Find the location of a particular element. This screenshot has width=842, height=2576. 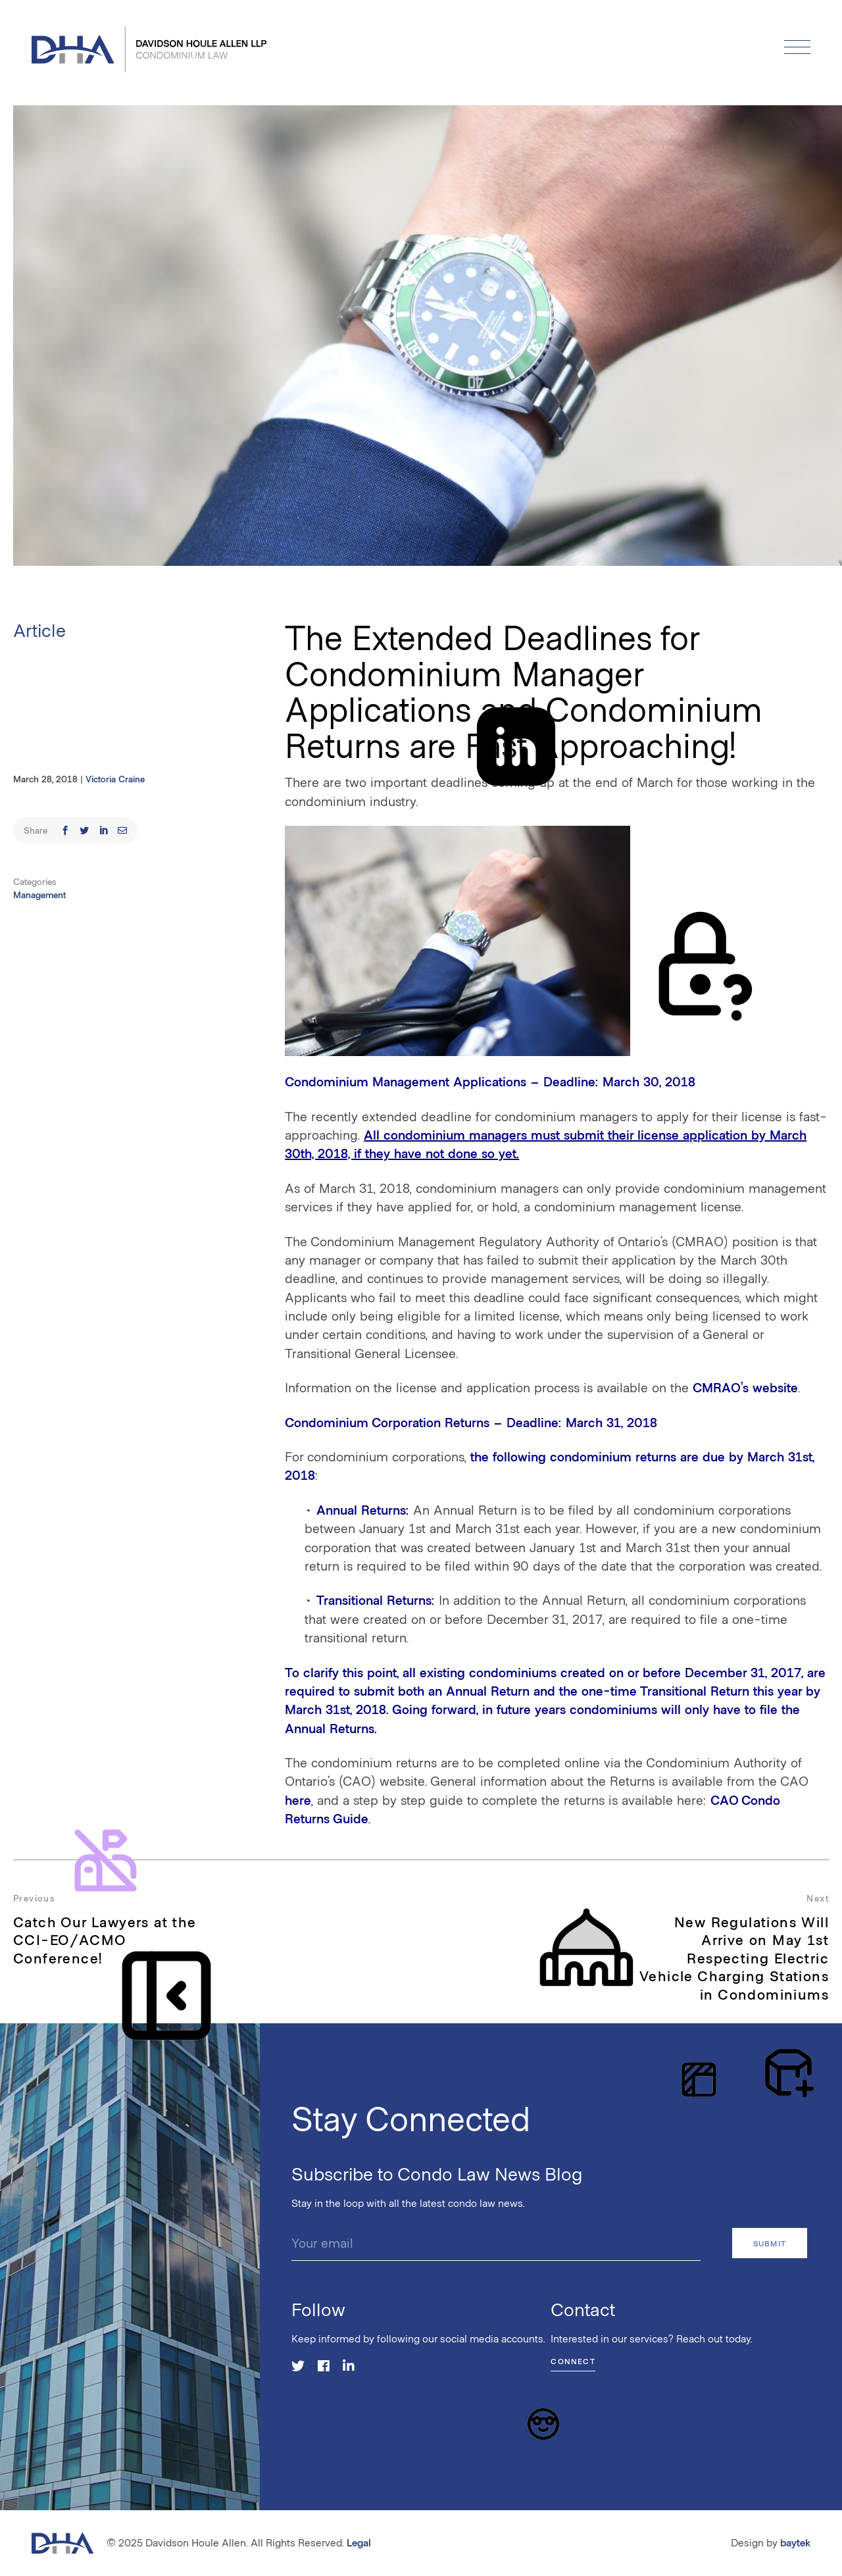

find nearby mosques is located at coordinates (586, 1952).